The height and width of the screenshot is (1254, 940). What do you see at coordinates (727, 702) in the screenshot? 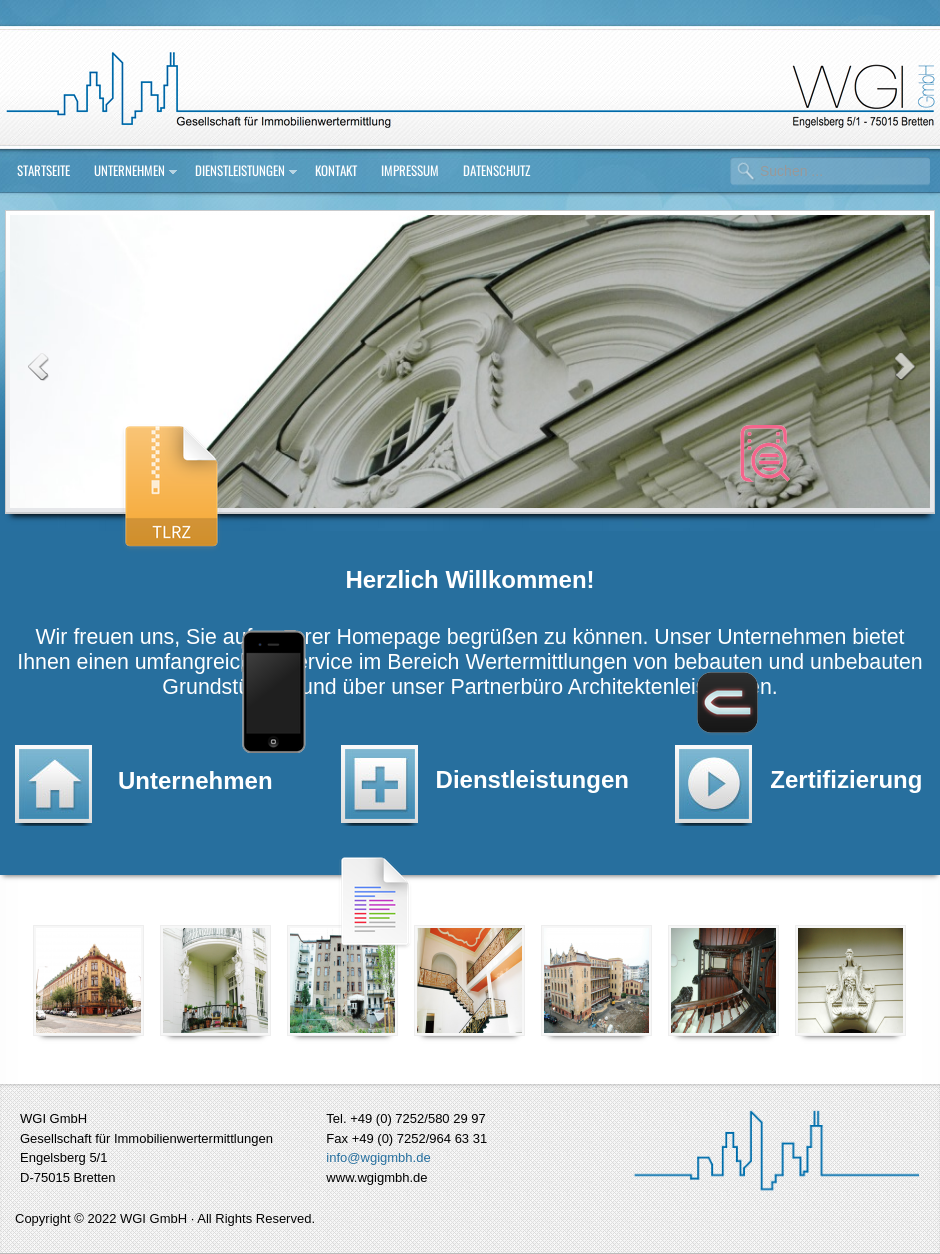
I see `launch crysis game` at bounding box center [727, 702].